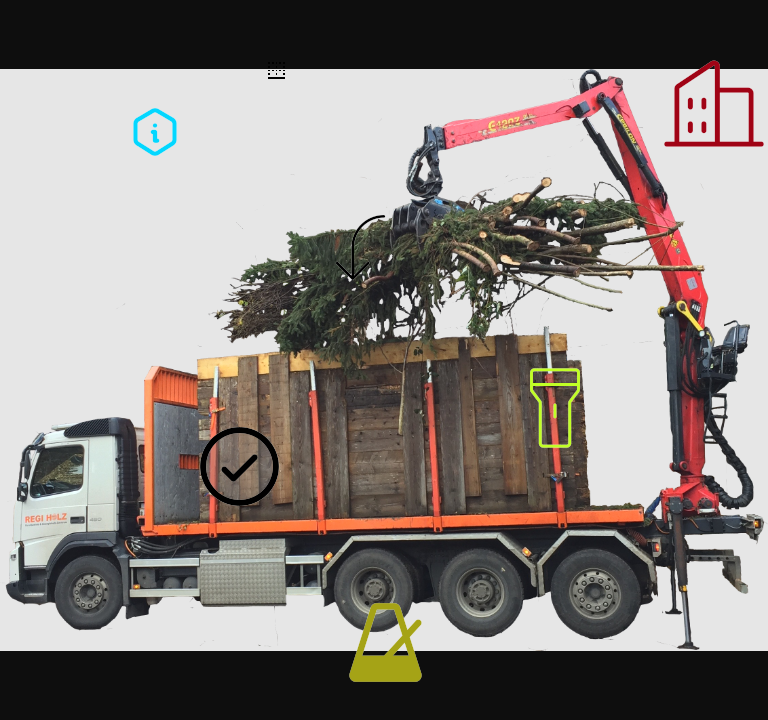 Image resolution: width=768 pixels, height=720 pixels. I want to click on apply bottom border to selected cells, so click(276, 70).